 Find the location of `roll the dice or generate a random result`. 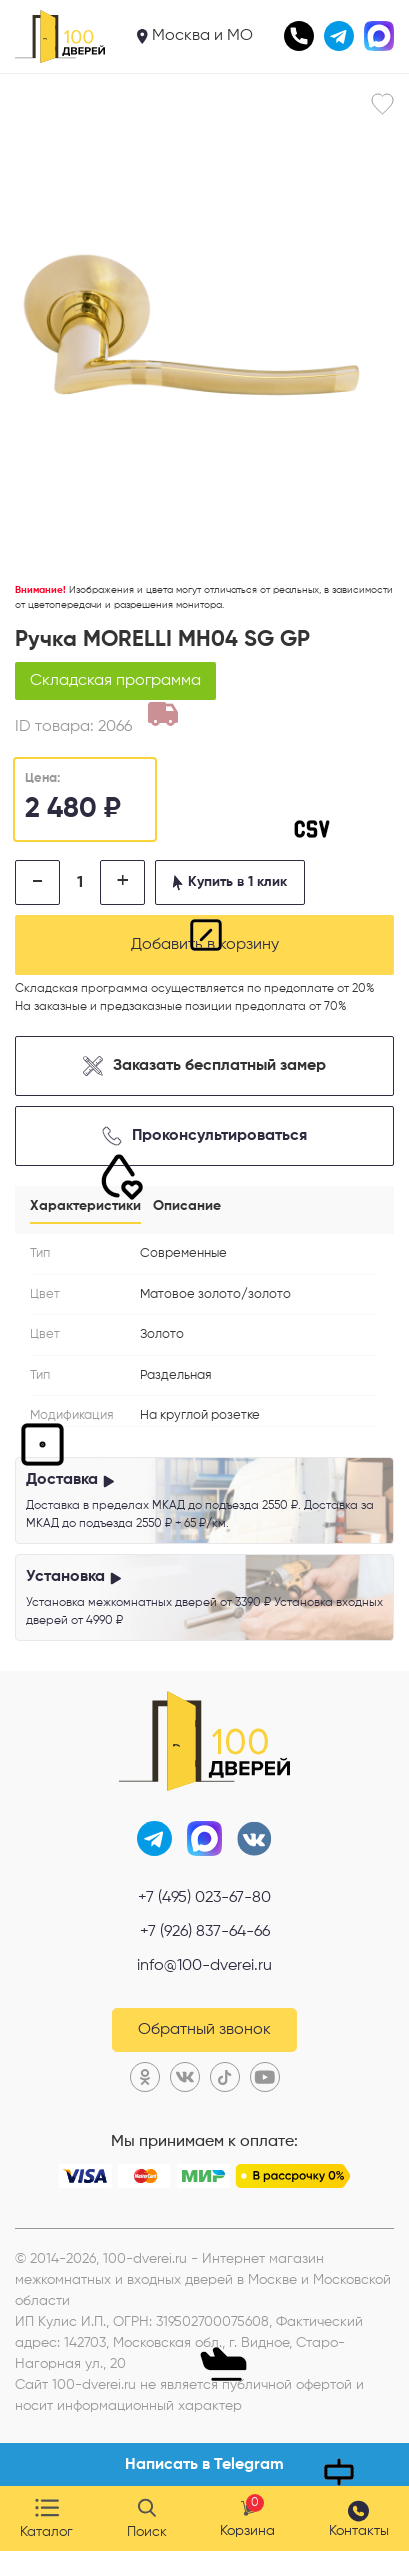

roll the dice or generate a random result is located at coordinates (42, 1444).